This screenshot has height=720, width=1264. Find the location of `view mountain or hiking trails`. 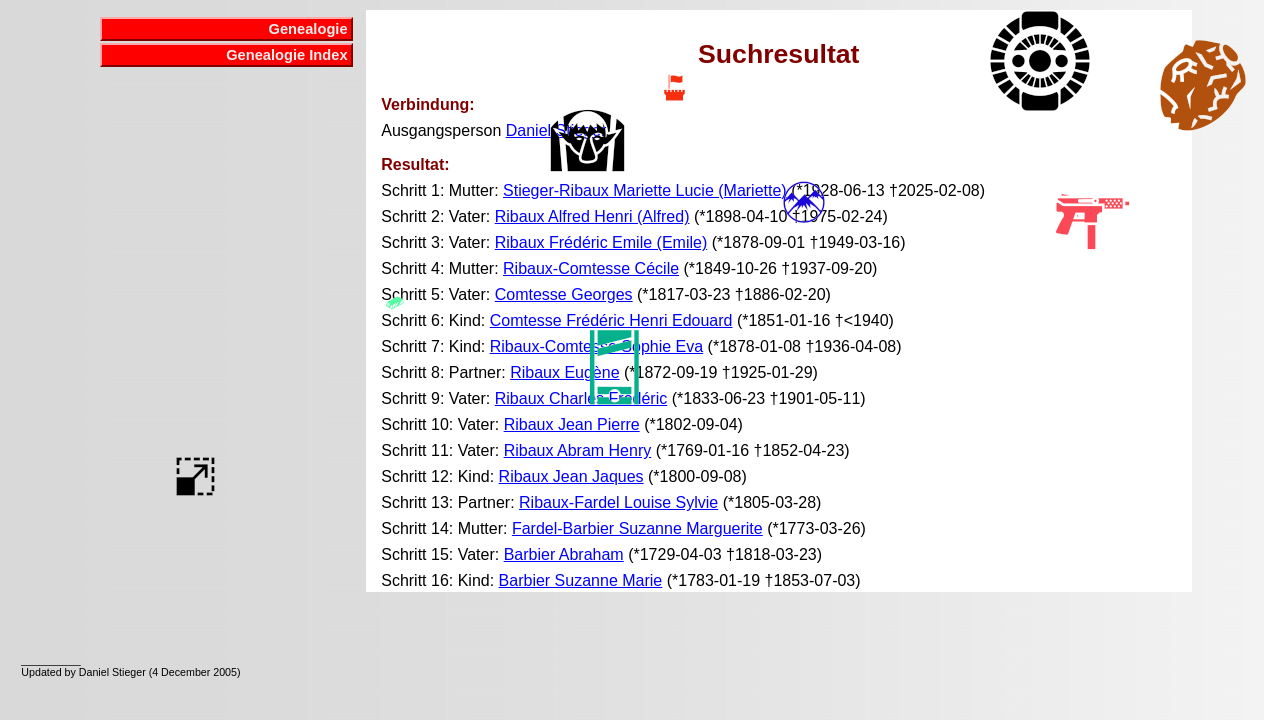

view mountain or hiking trails is located at coordinates (804, 202).